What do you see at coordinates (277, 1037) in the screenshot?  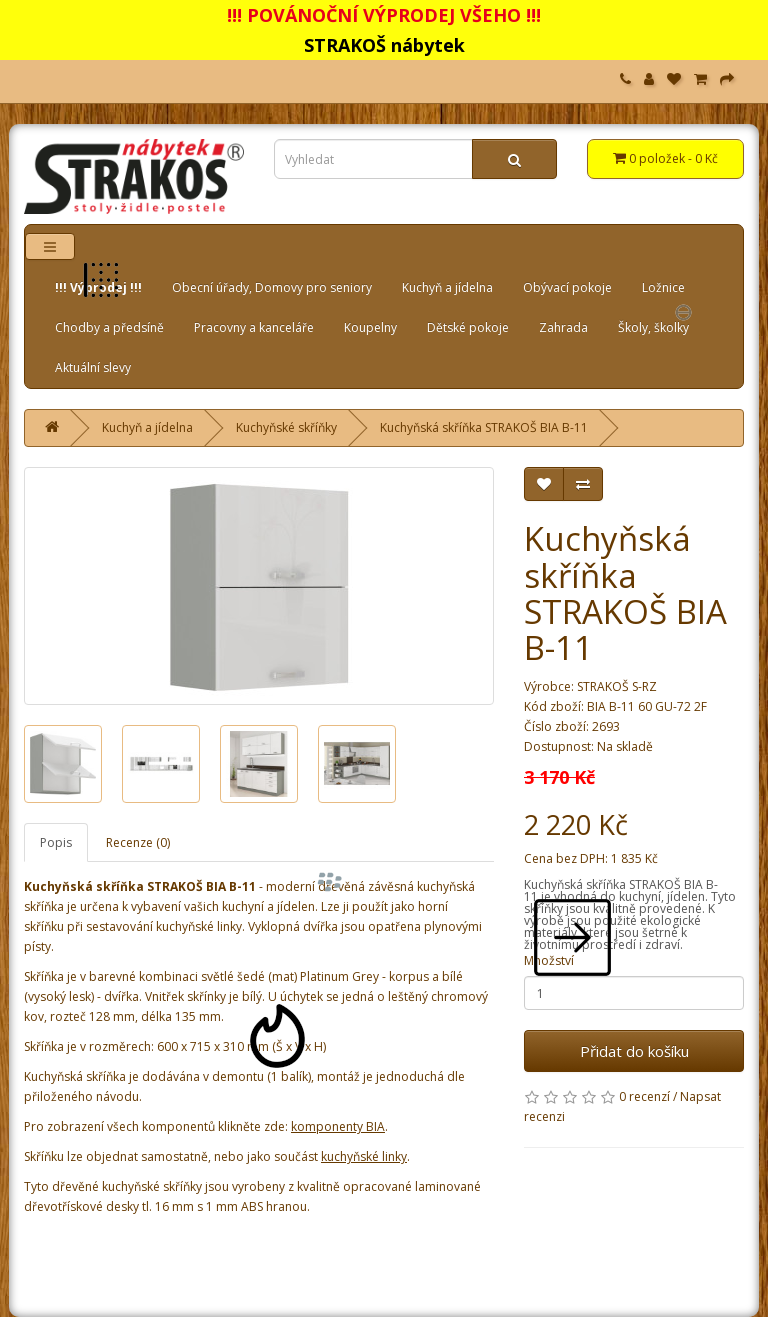 I see `open tinder dating app` at bounding box center [277, 1037].